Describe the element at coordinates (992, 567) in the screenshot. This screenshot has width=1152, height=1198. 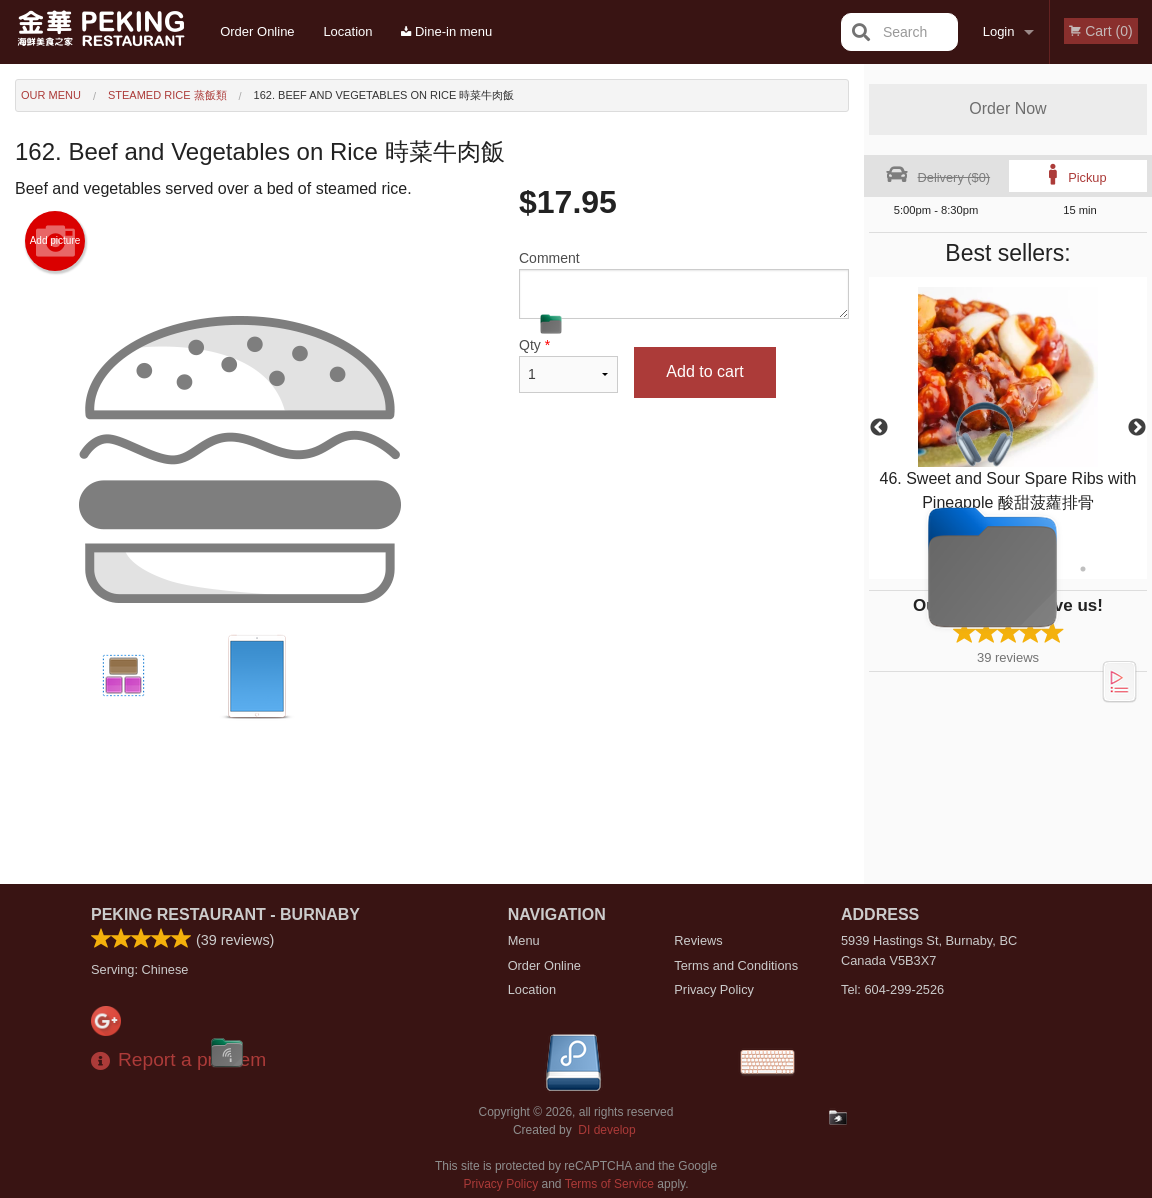
I see `open folder to view contents` at that location.